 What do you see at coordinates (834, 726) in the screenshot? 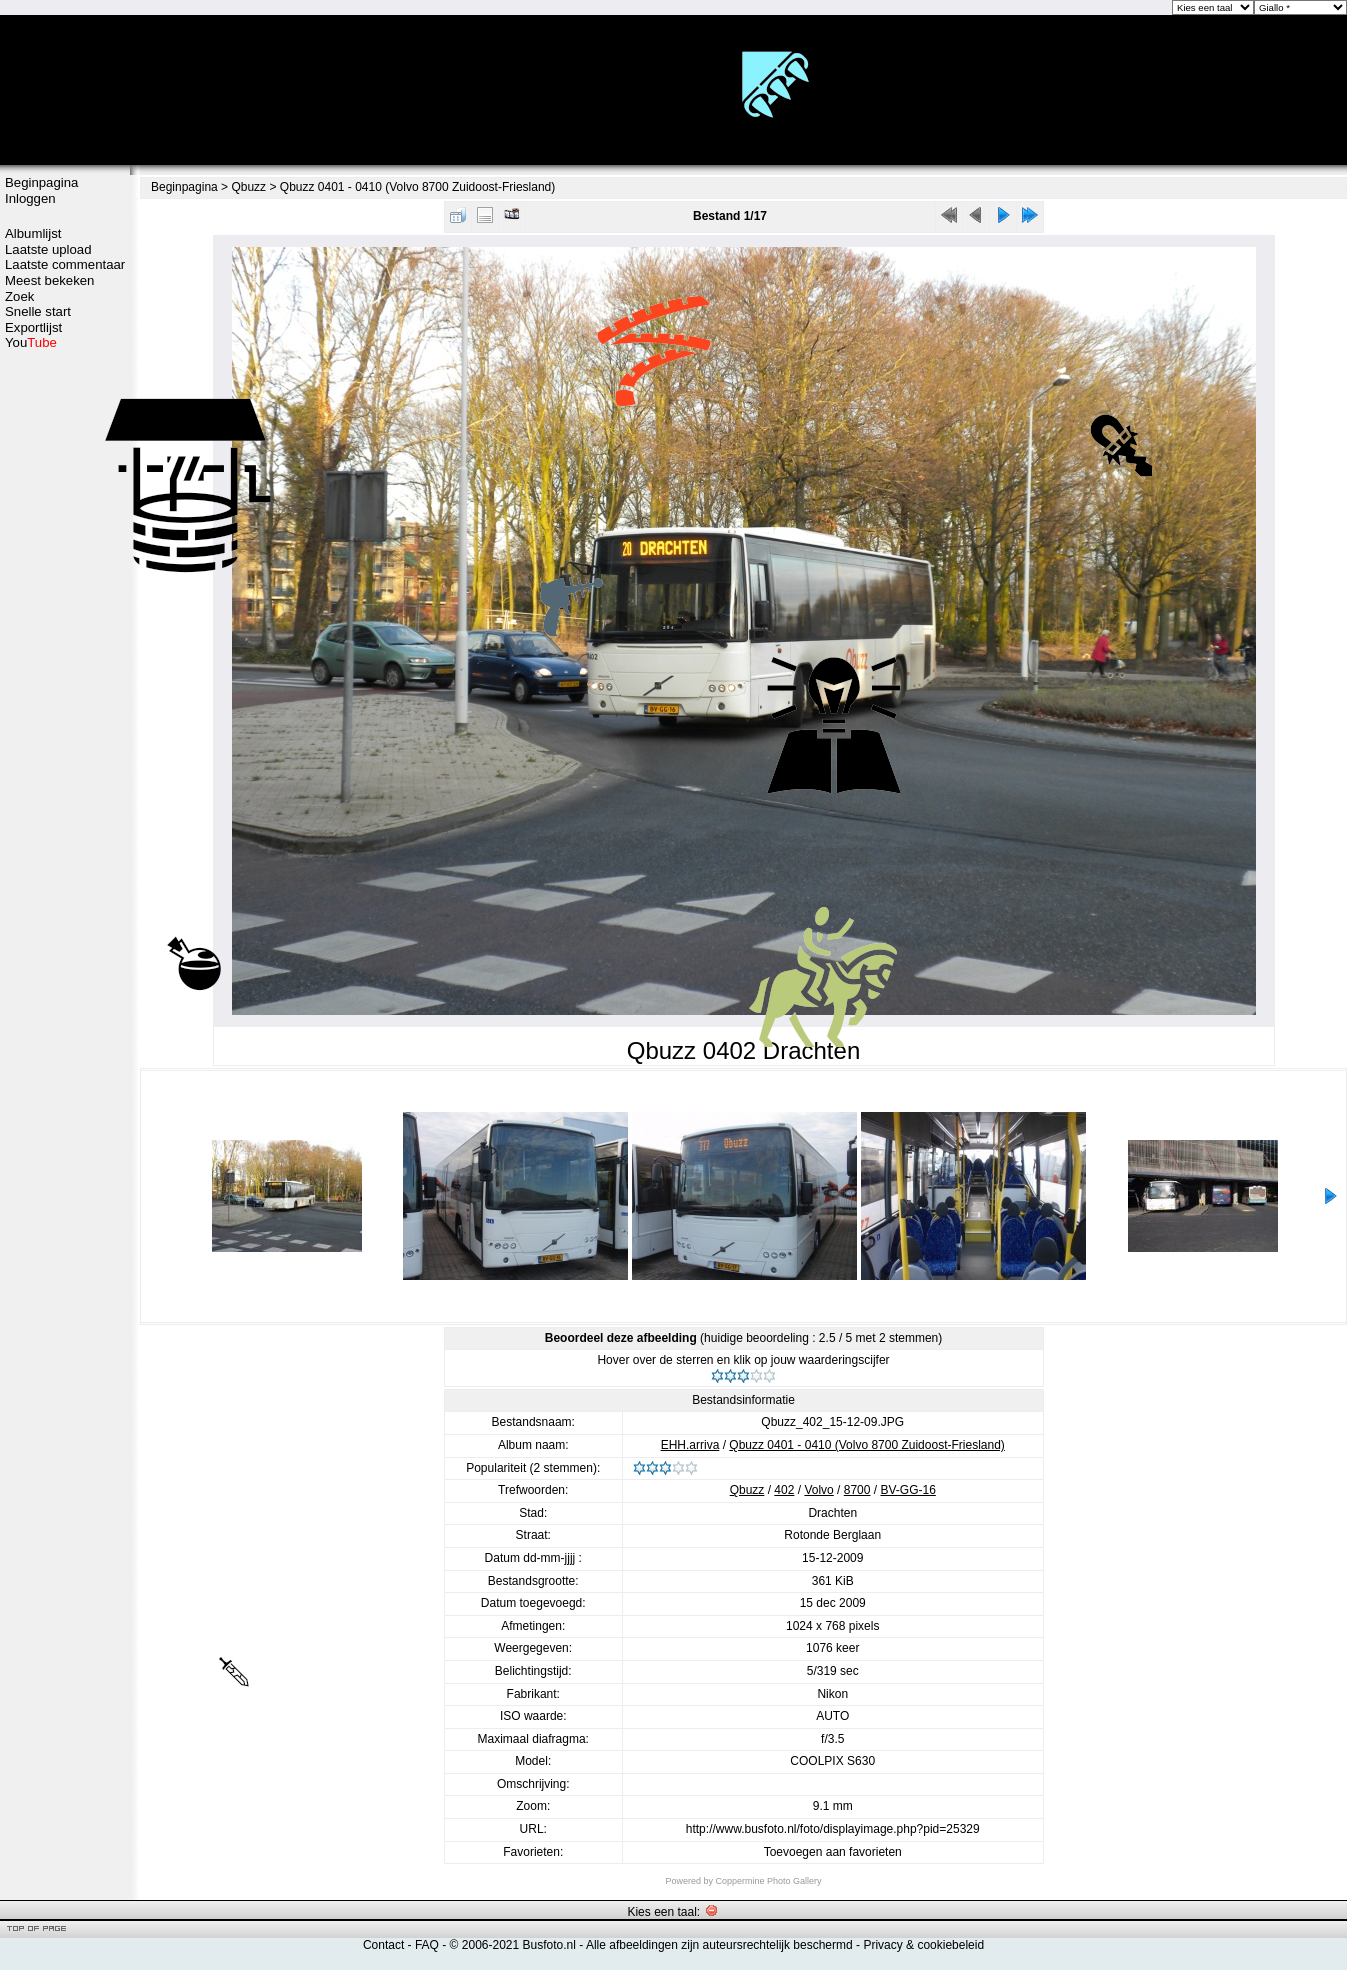
I see `get inspired with creative ideas or tips` at bounding box center [834, 726].